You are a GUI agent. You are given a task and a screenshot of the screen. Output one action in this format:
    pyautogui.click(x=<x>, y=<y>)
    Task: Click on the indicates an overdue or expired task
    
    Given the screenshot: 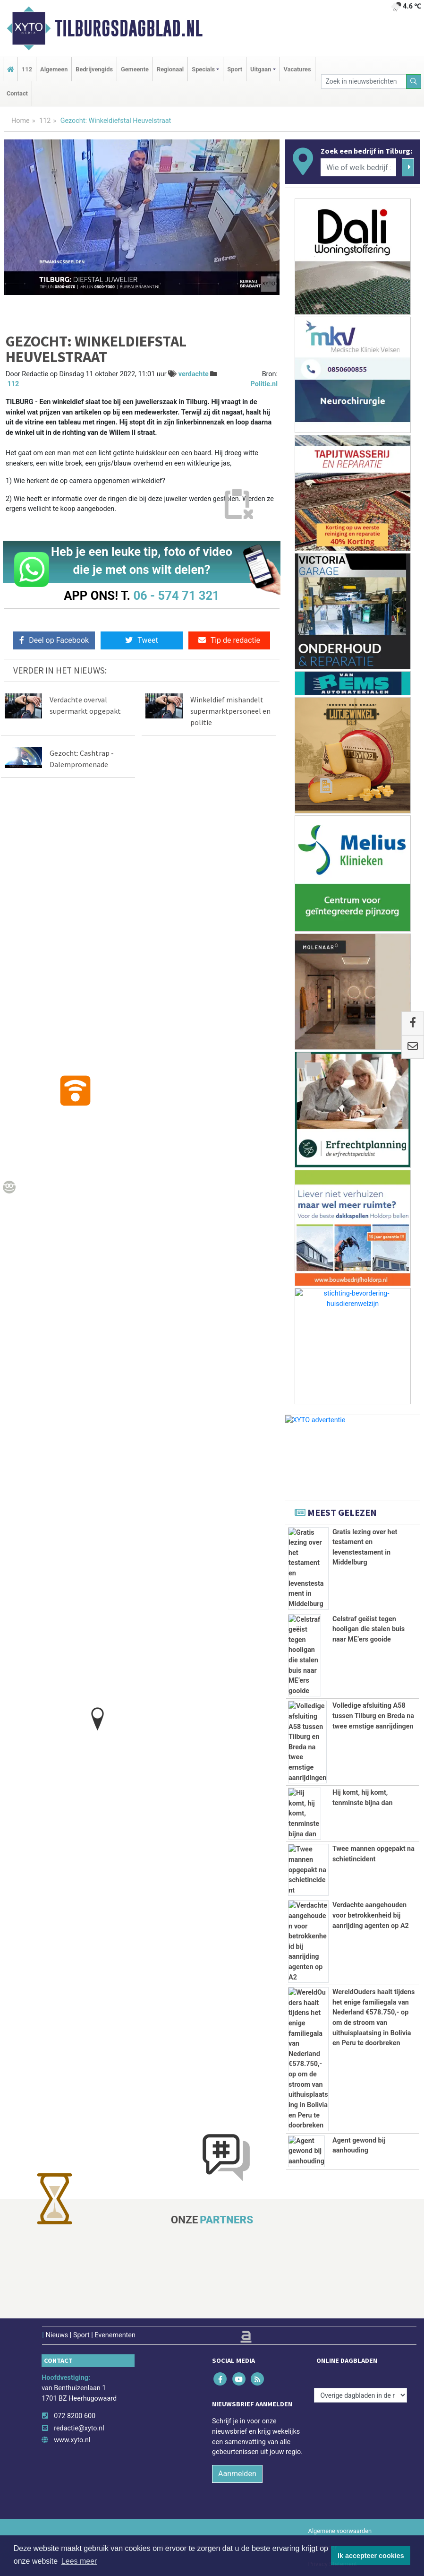 What is the action you would take?
    pyautogui.click(x=238, y=504)
    